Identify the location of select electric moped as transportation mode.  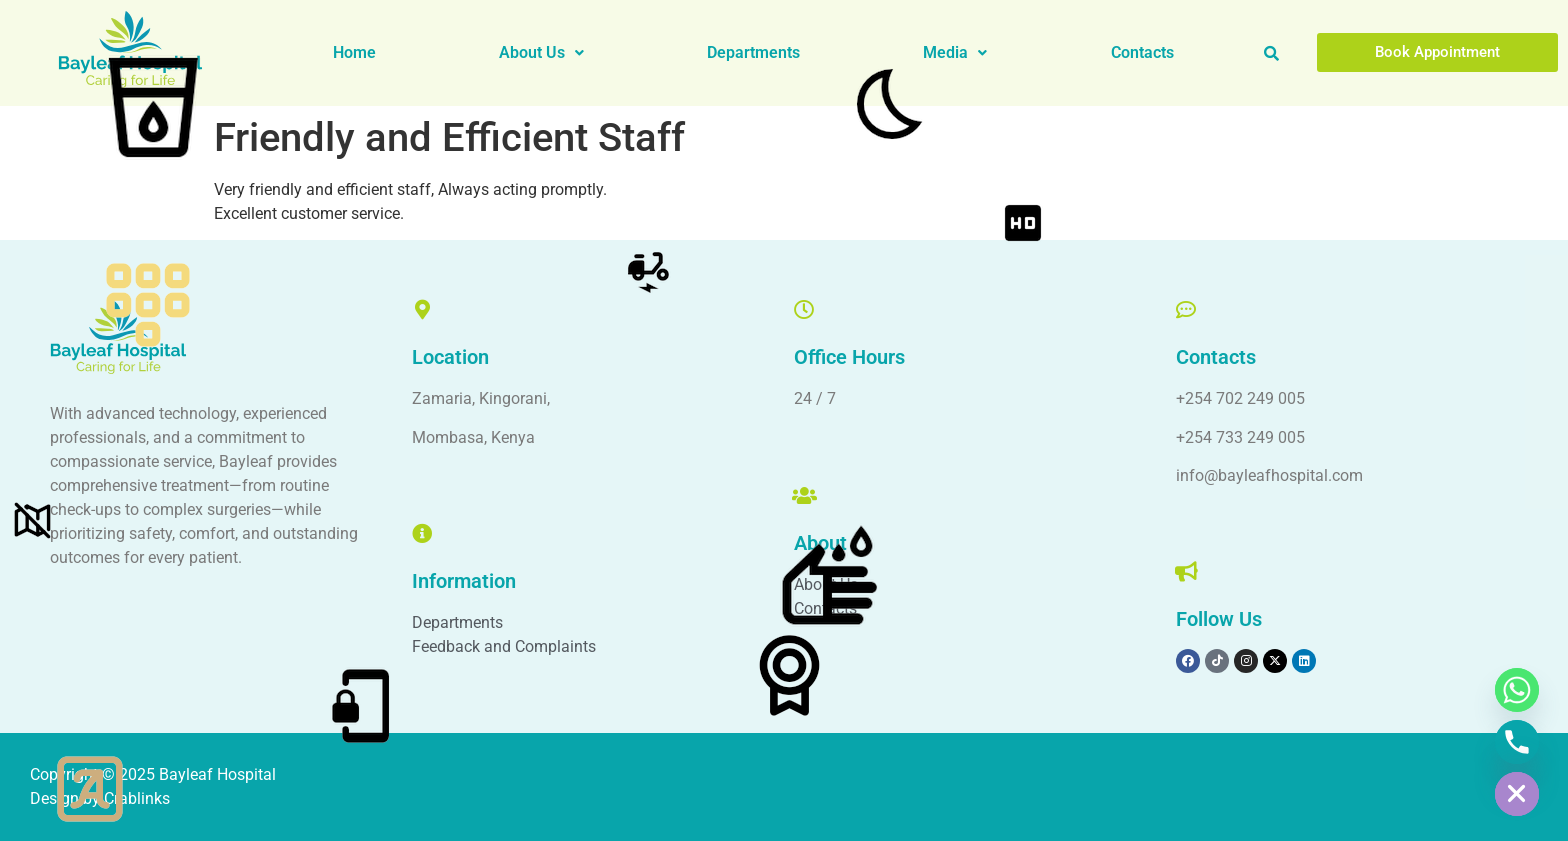
(648, 270).